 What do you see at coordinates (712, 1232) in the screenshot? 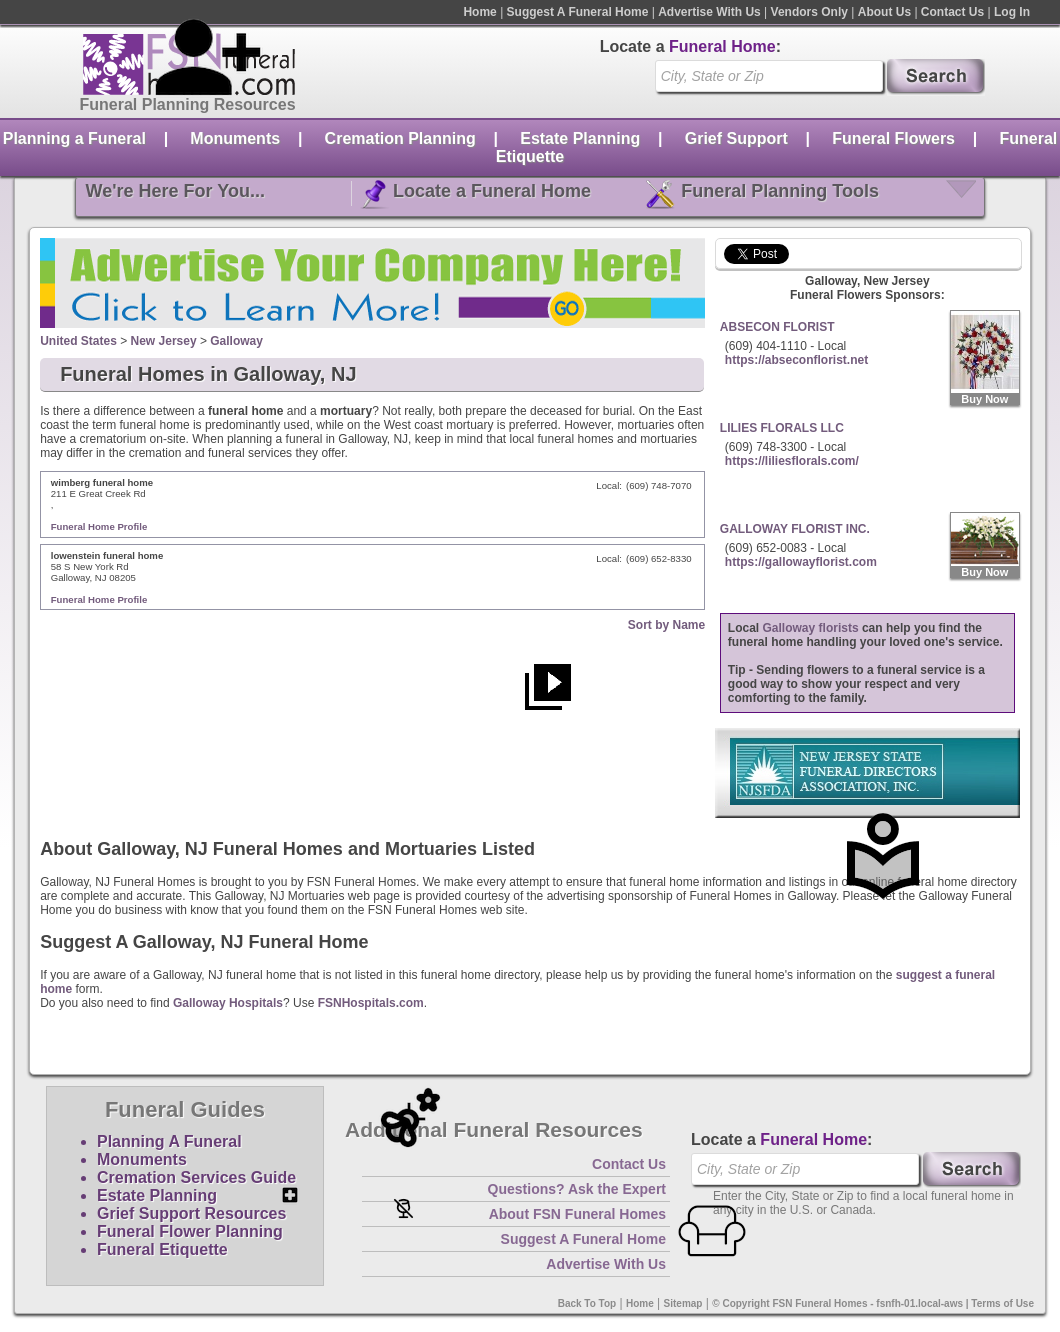
I see `browse furniture or home decor items` at bounding box center [712, 1232].